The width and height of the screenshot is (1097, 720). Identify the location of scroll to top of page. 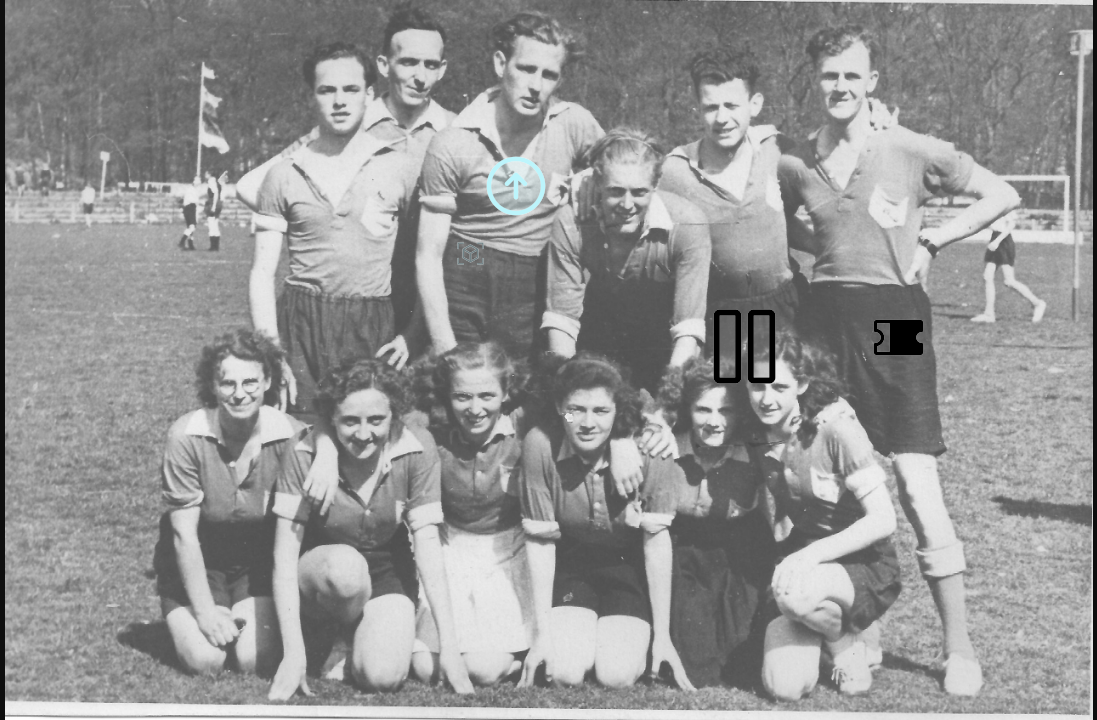
(516, 186).